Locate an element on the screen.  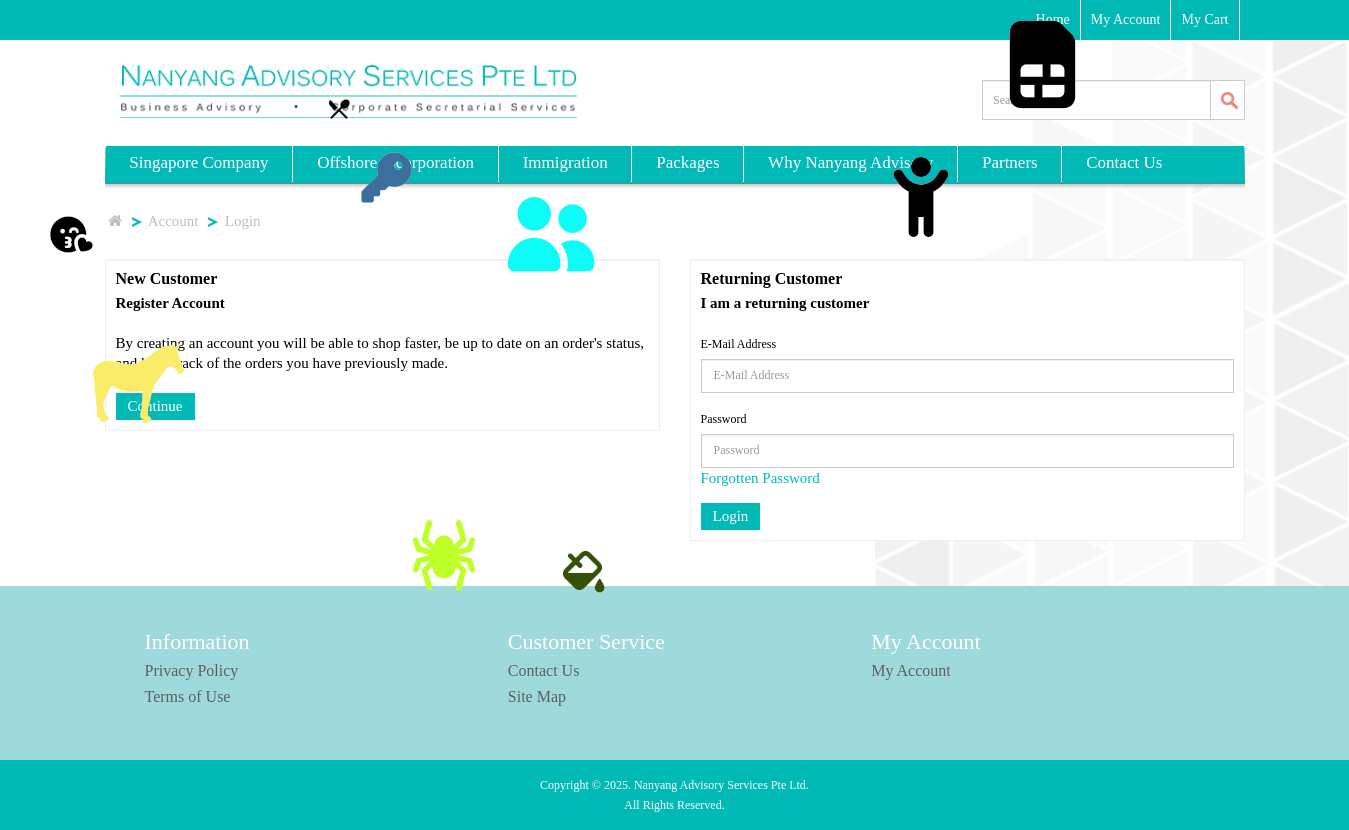
manage sim card settings is located at coordinates (1042, 64).